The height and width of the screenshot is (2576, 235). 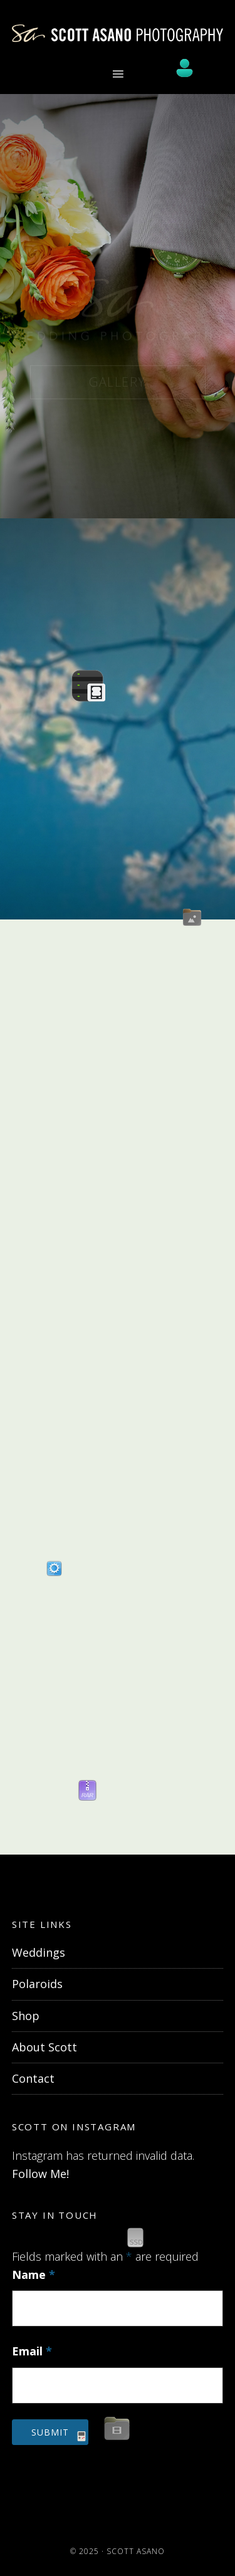 What do you see at coordinates (87, 1790) in the screenshot?
I see `a compressed RAR archive file` at bounding box center [87, 1790].